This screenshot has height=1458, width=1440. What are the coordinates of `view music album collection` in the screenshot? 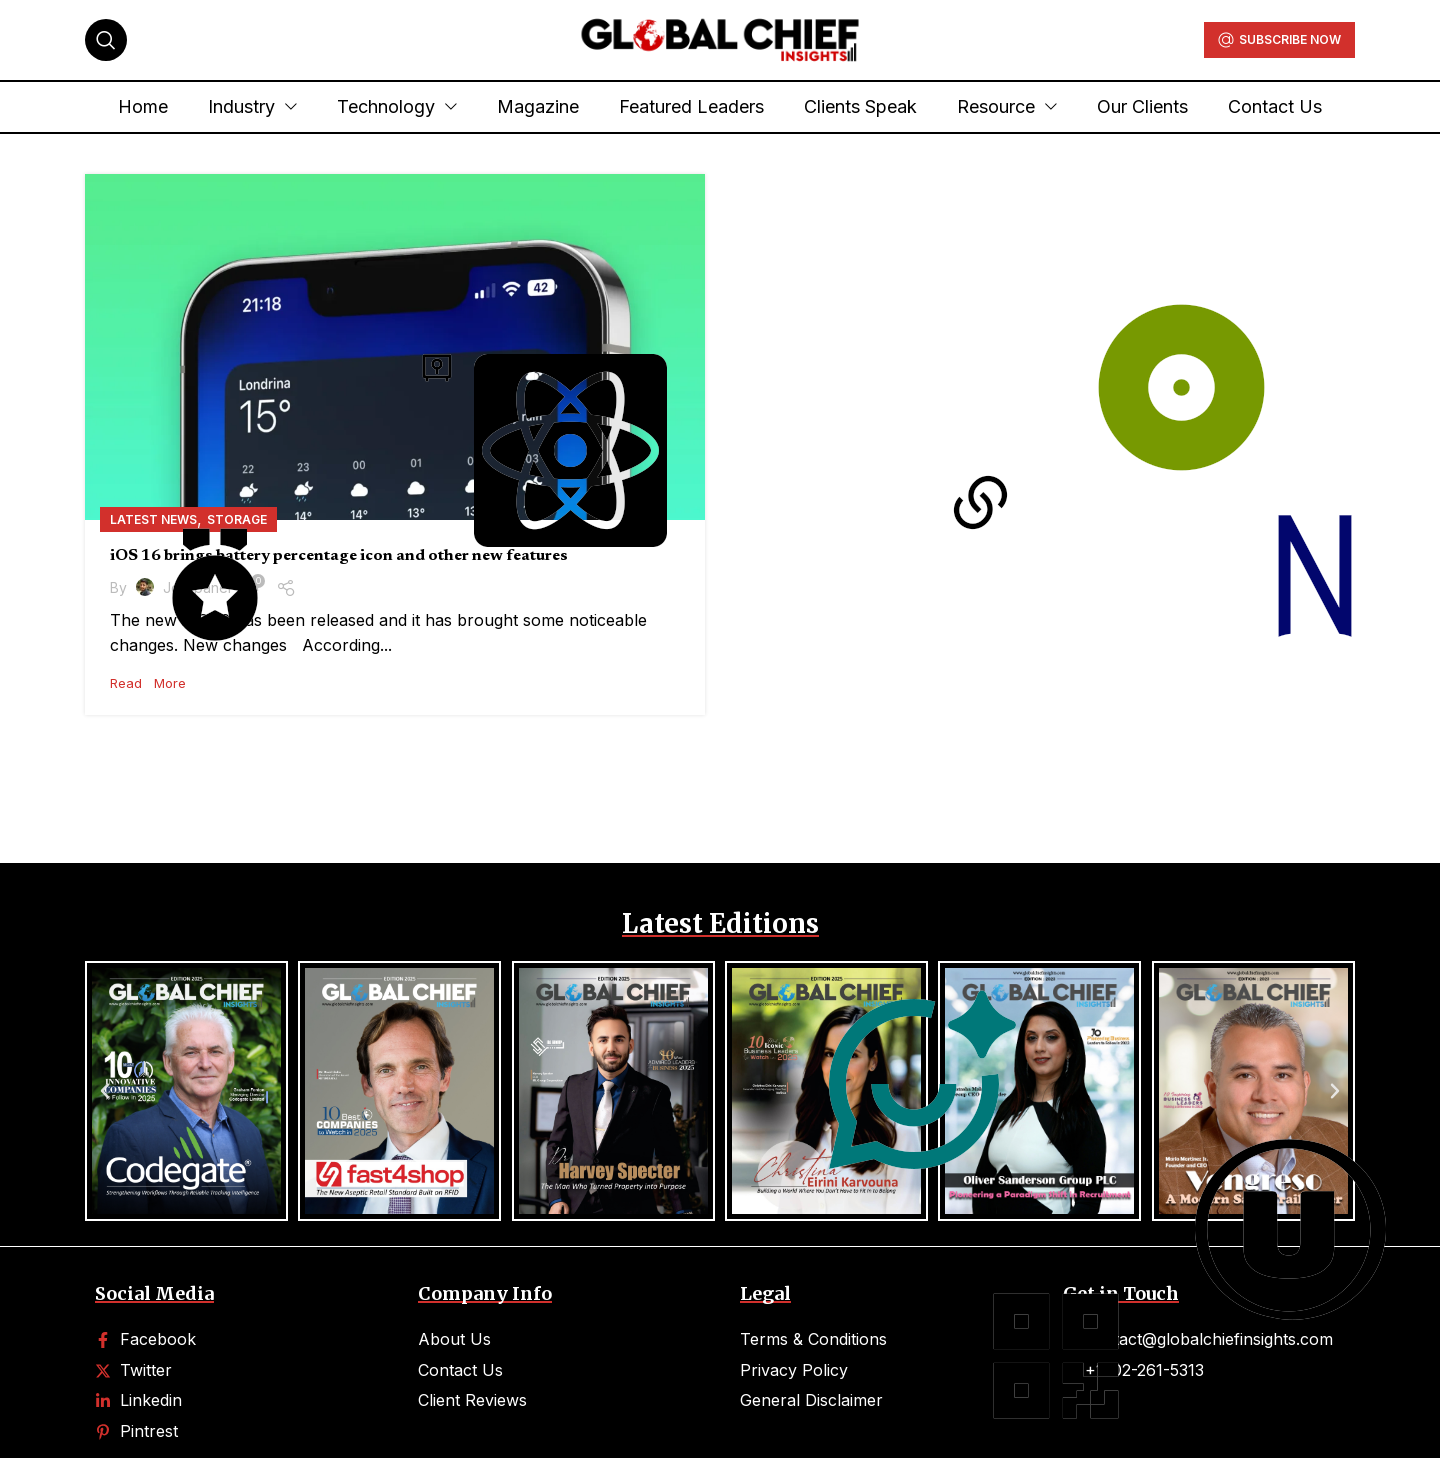 It's located at (1181, 387).